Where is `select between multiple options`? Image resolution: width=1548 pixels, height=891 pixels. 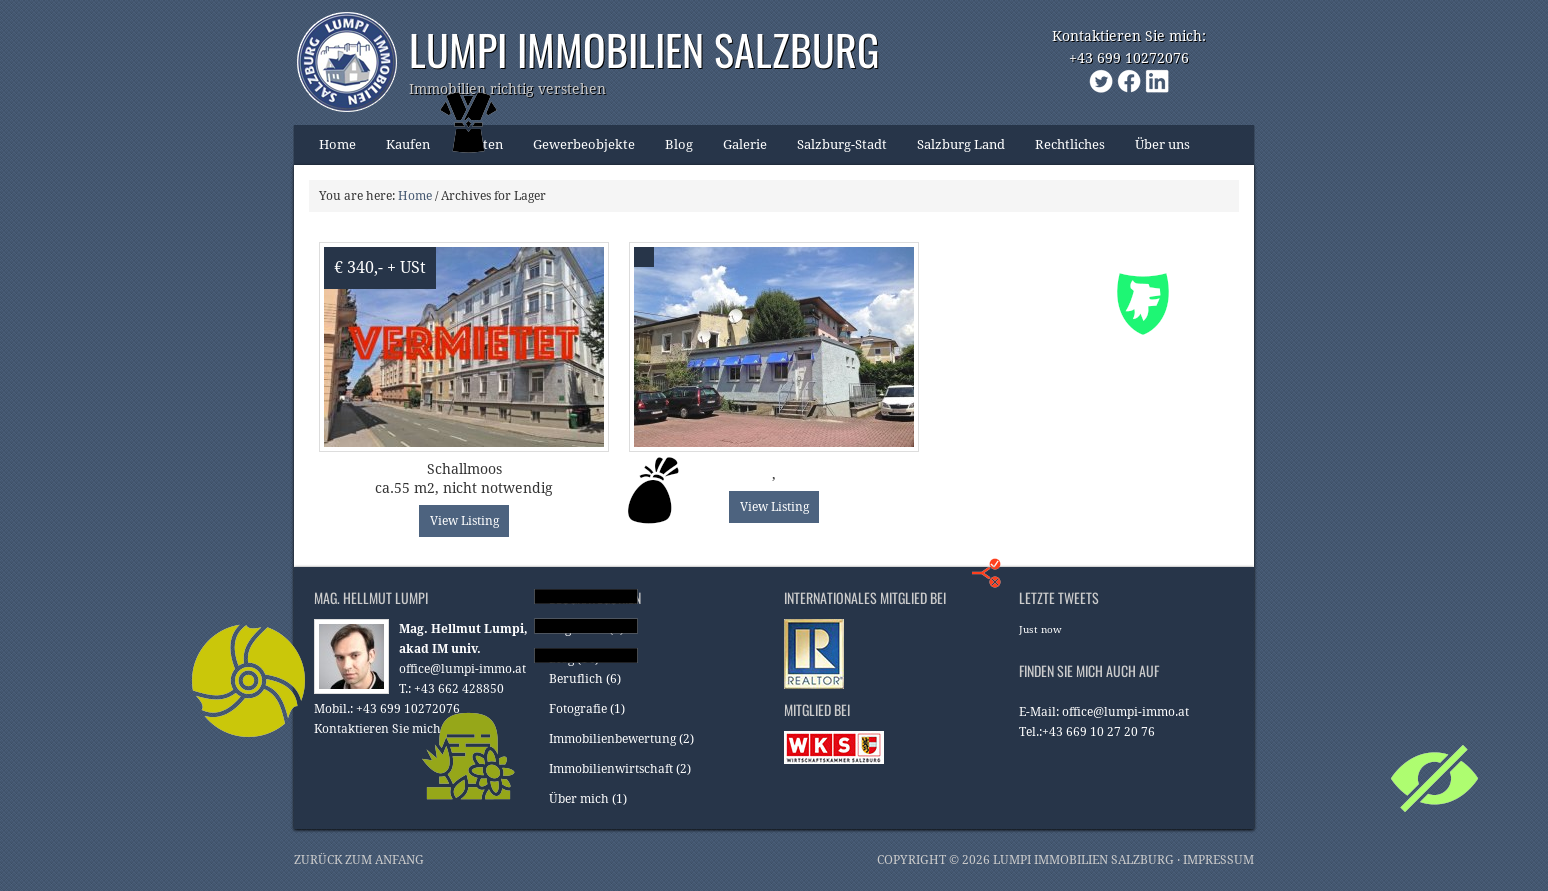
select between multiple options is located at coordinates (986, 573).